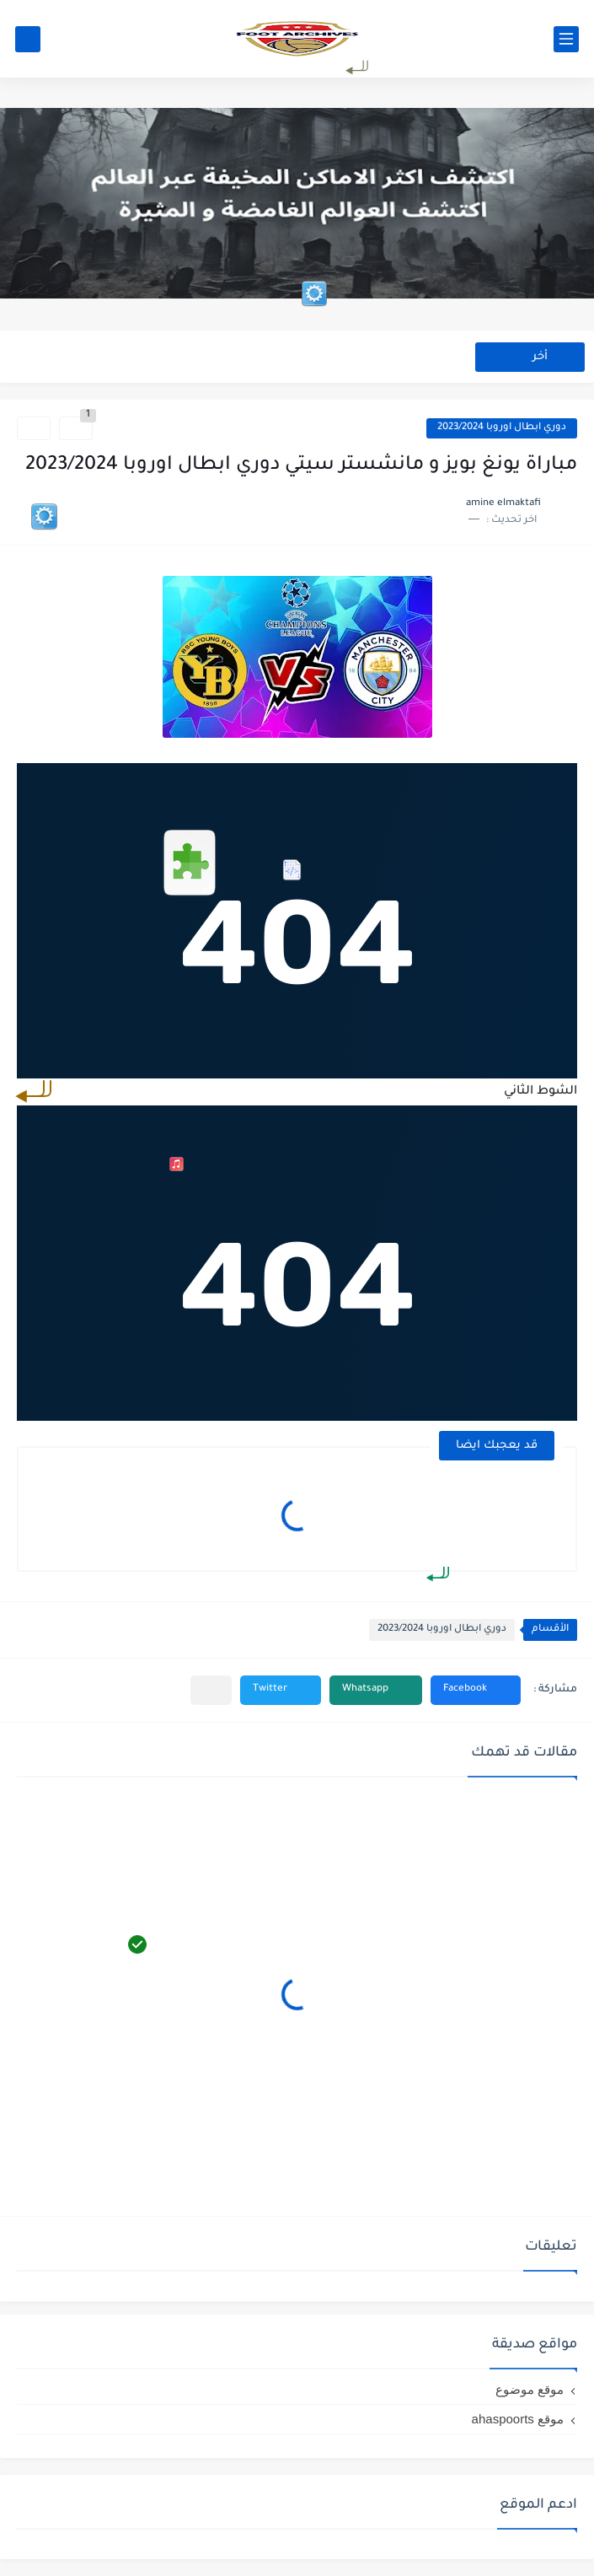  Describe the element at coordinates (292, 869) in the screenshot. I see `a twig template file` at that location.